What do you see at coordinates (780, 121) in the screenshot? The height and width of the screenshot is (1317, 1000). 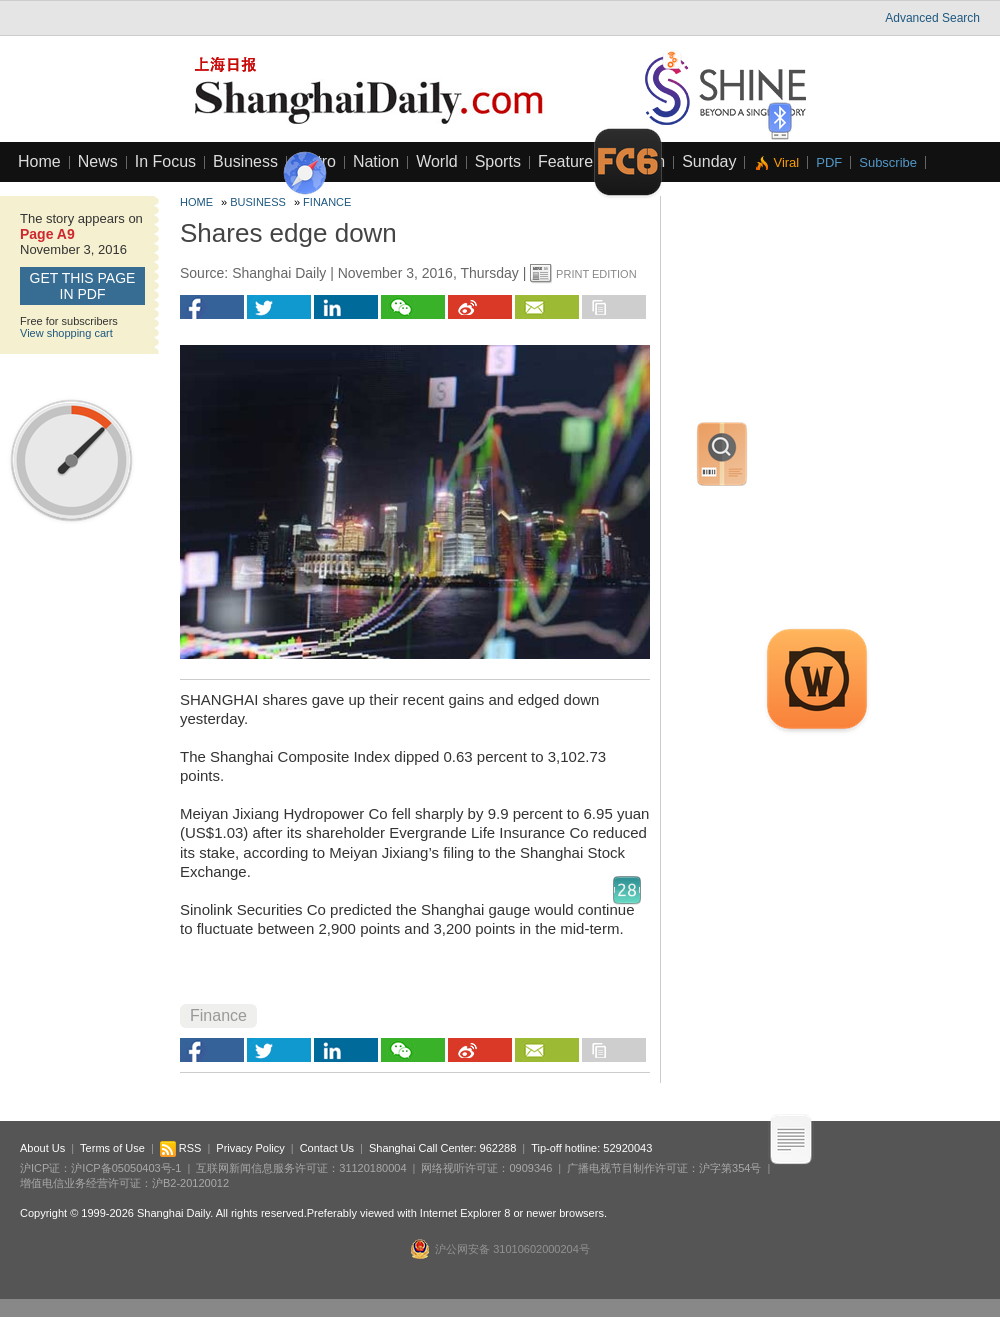 I see `a connected bluetooth device` at bounding box center [780, 121].